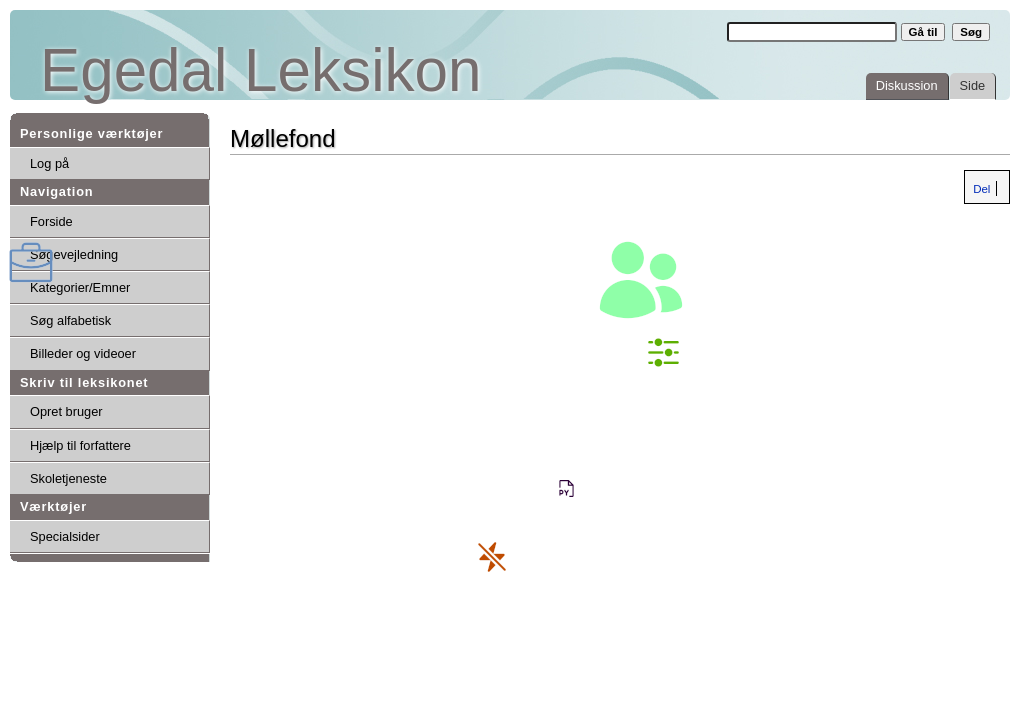  What do you see at coordinates (663, 352) in the screenshot?
I see `adjust settings or preferences` at bounding box center [663, 352].